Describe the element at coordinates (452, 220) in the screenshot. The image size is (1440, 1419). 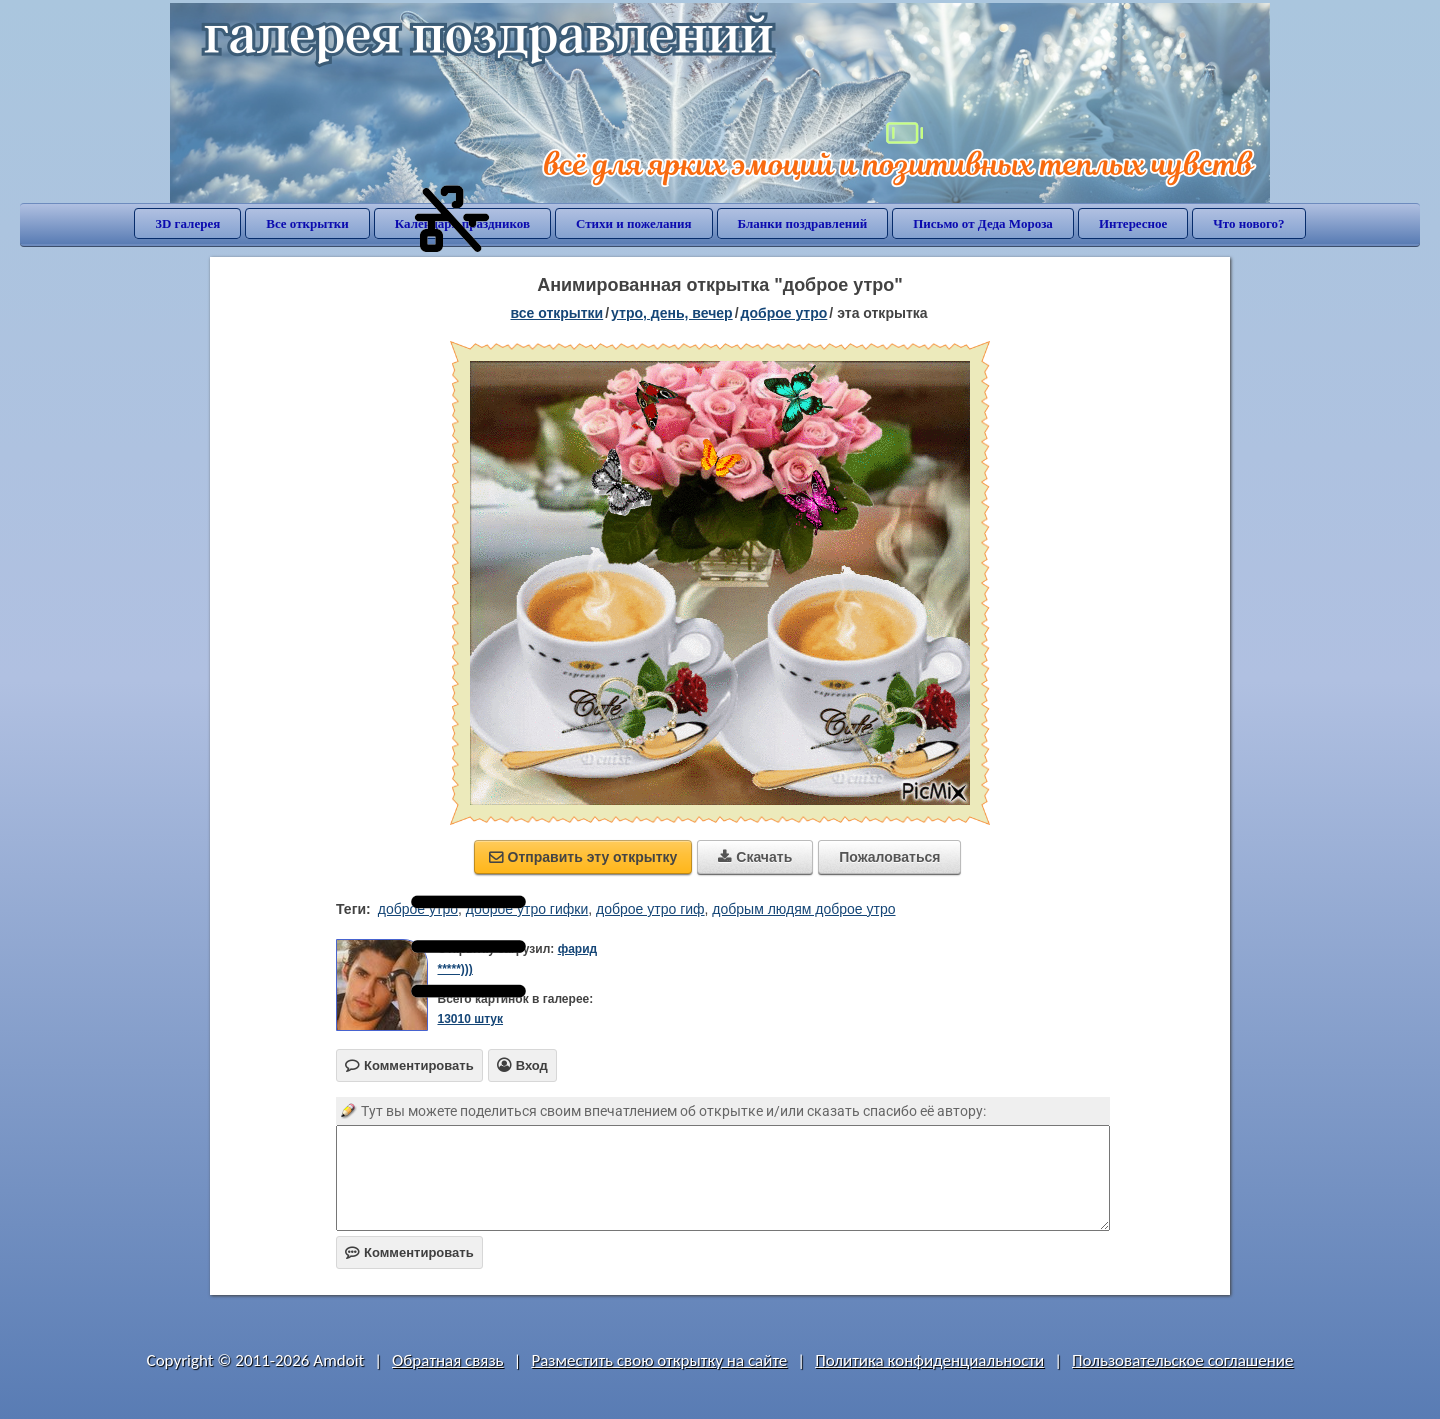
I see `network connection unavailable` at that location.